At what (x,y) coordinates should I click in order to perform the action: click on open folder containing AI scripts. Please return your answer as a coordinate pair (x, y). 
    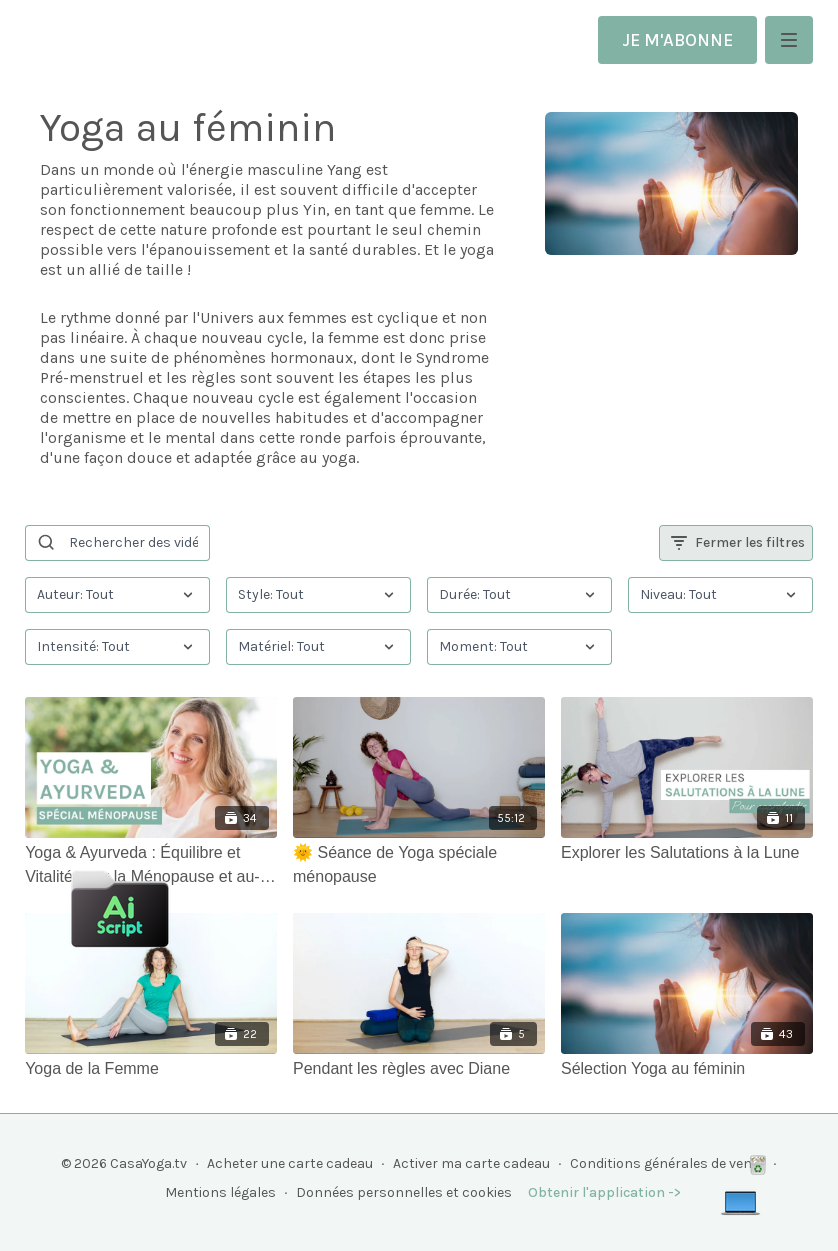
    Looking at the image, I should click on (119, 911).